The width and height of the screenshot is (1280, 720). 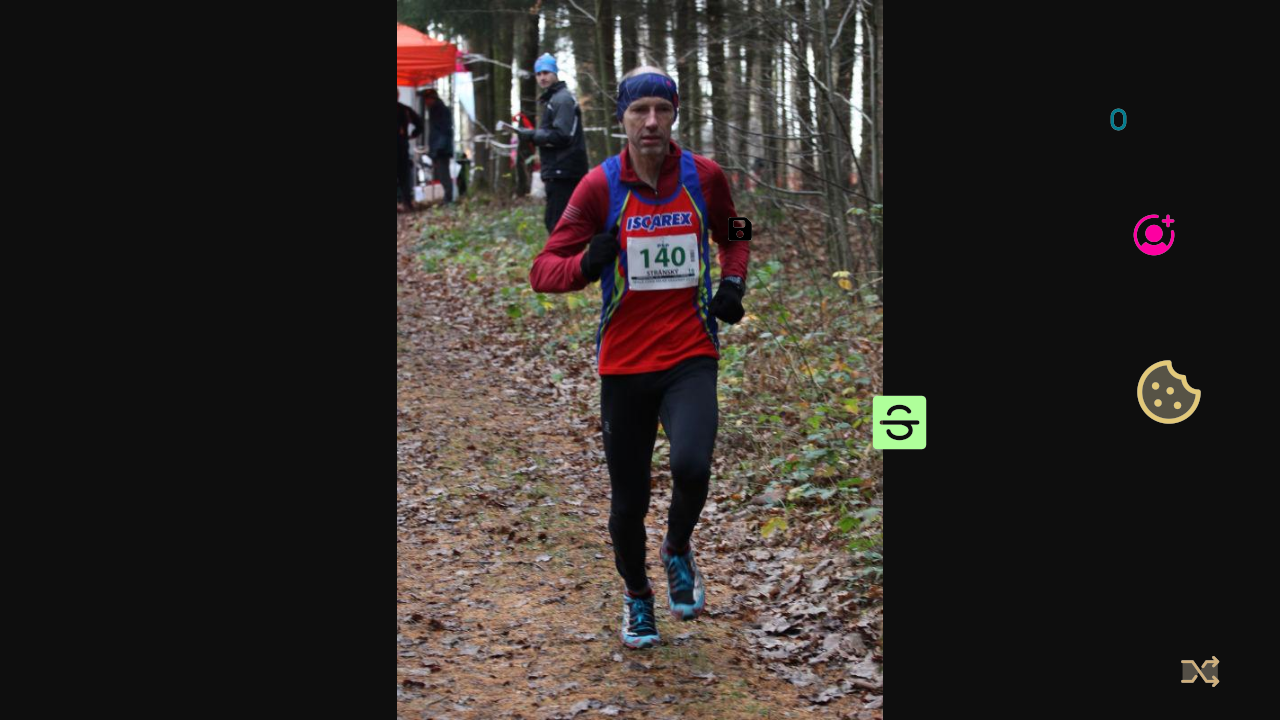 What do you see at coordinates (899, 422) in the screenshot?
I see `apply strikethrough formatting to selected text` at bounding box center [899, 422].